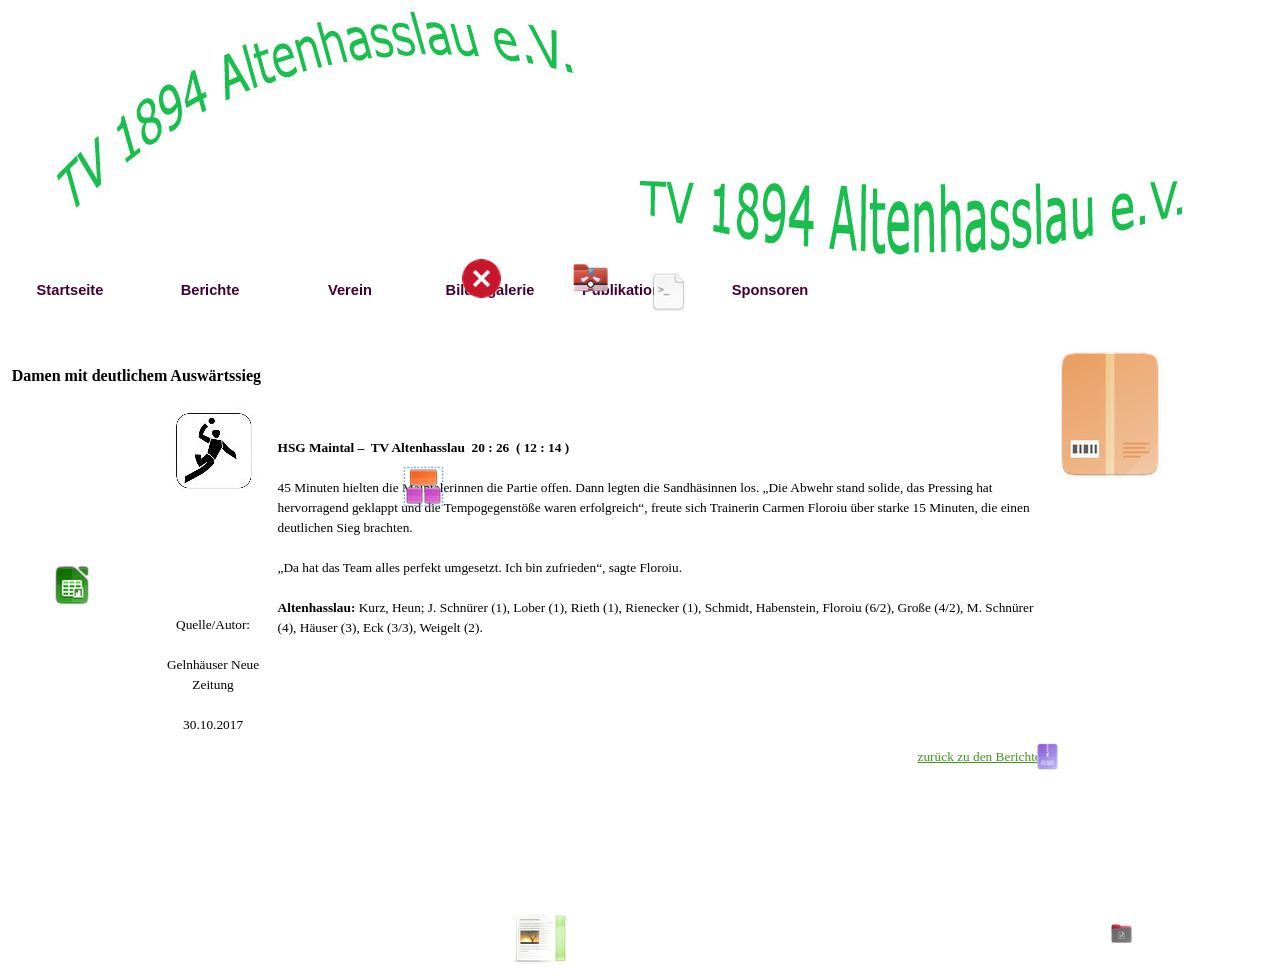 The height and width of the screenshot is (978, 1280). I want to click on select all items in the current view, so click(423, 486).